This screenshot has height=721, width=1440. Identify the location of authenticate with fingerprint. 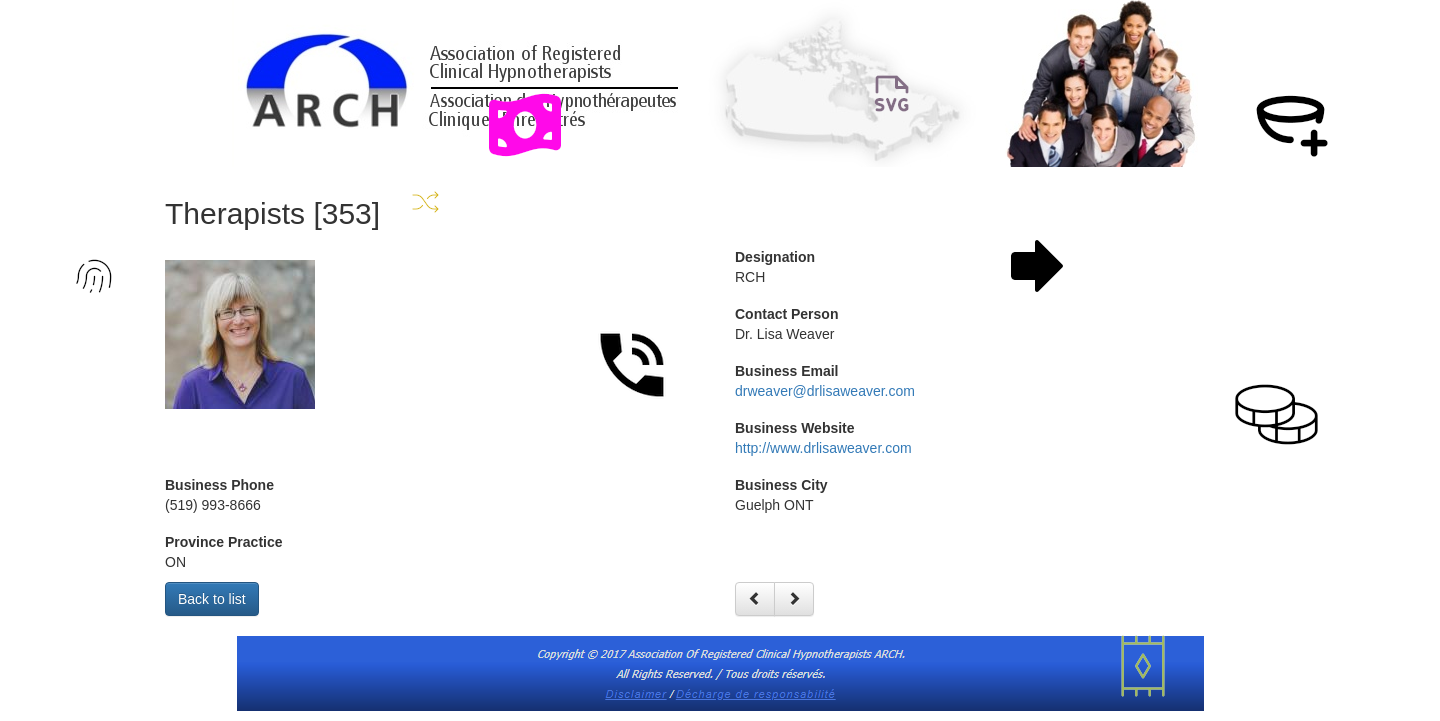
(94, 276).